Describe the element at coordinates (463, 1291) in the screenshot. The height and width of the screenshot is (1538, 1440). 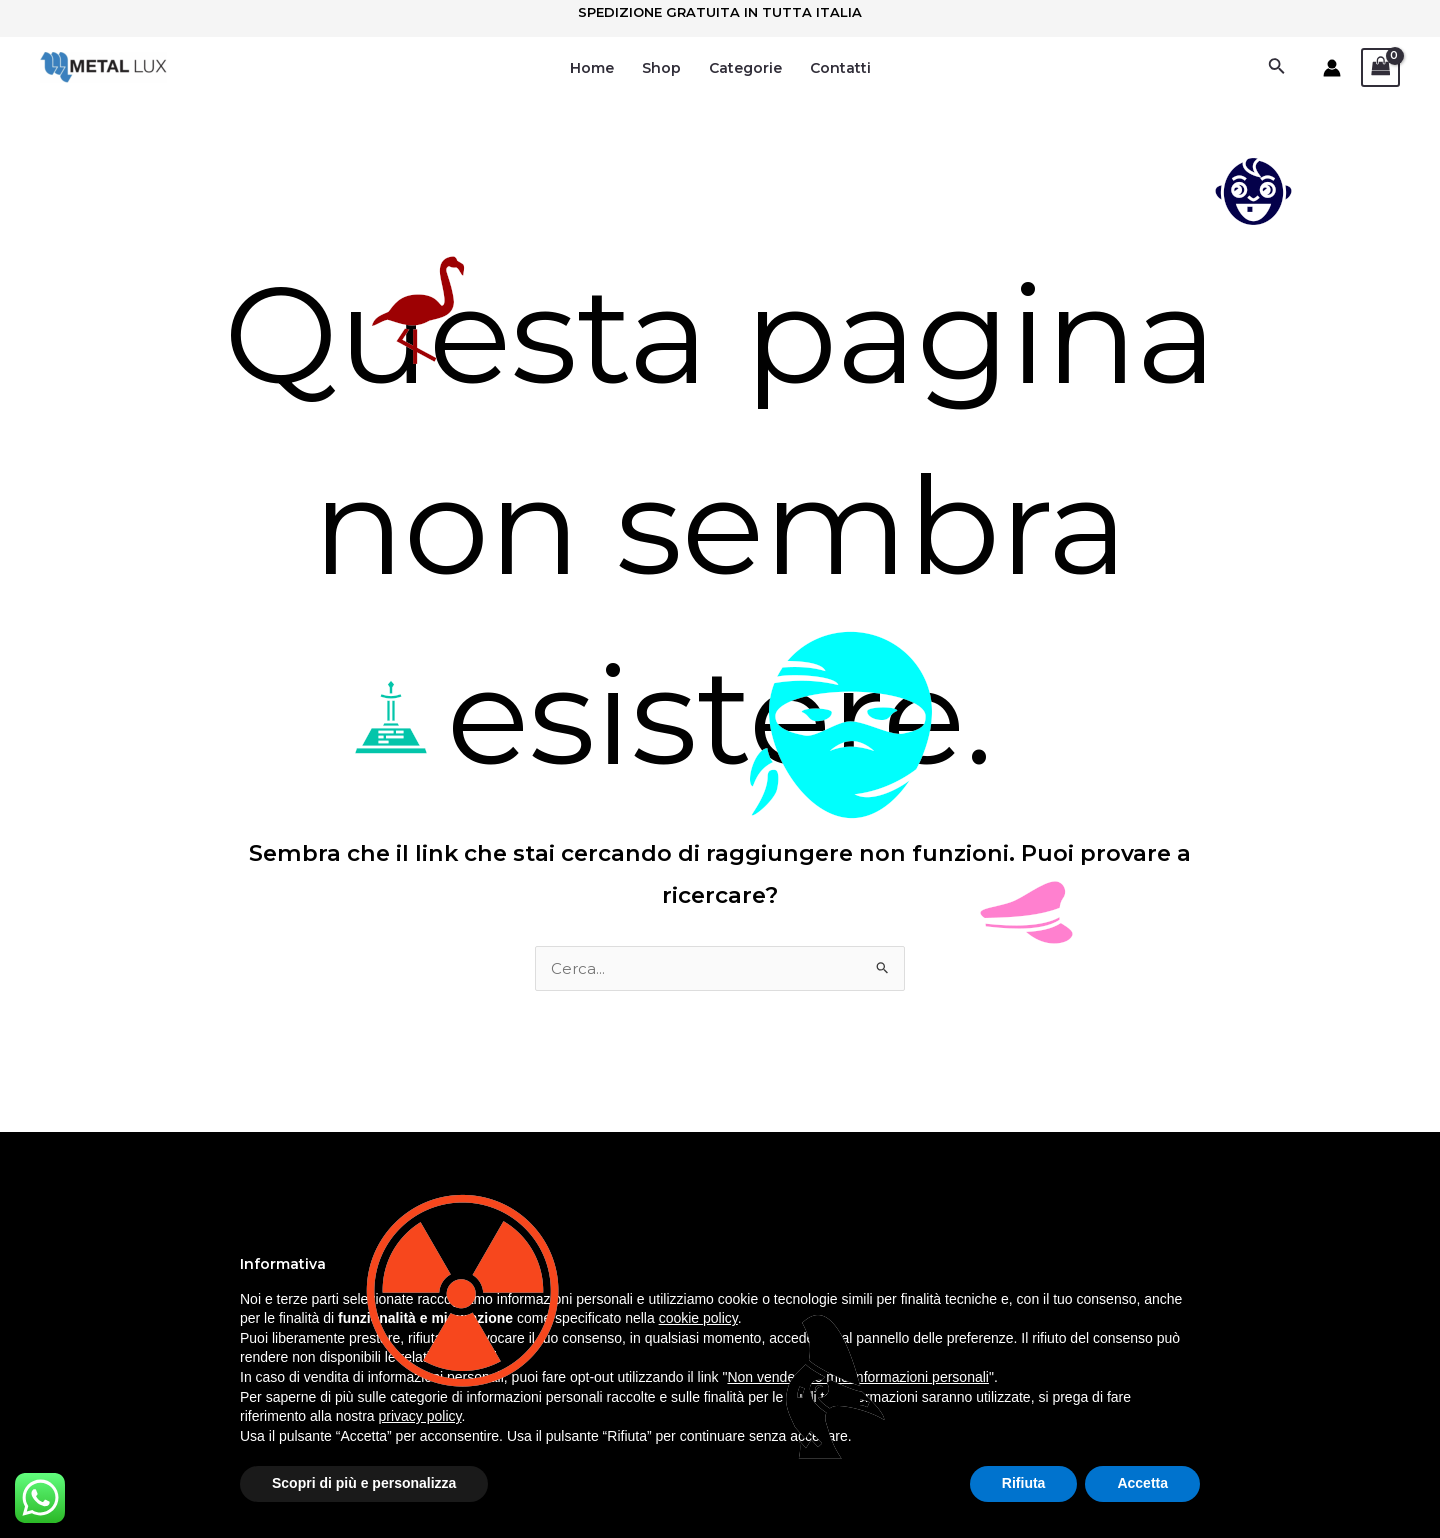
I see `indicates radioactive or hazardous material warning` at that location.